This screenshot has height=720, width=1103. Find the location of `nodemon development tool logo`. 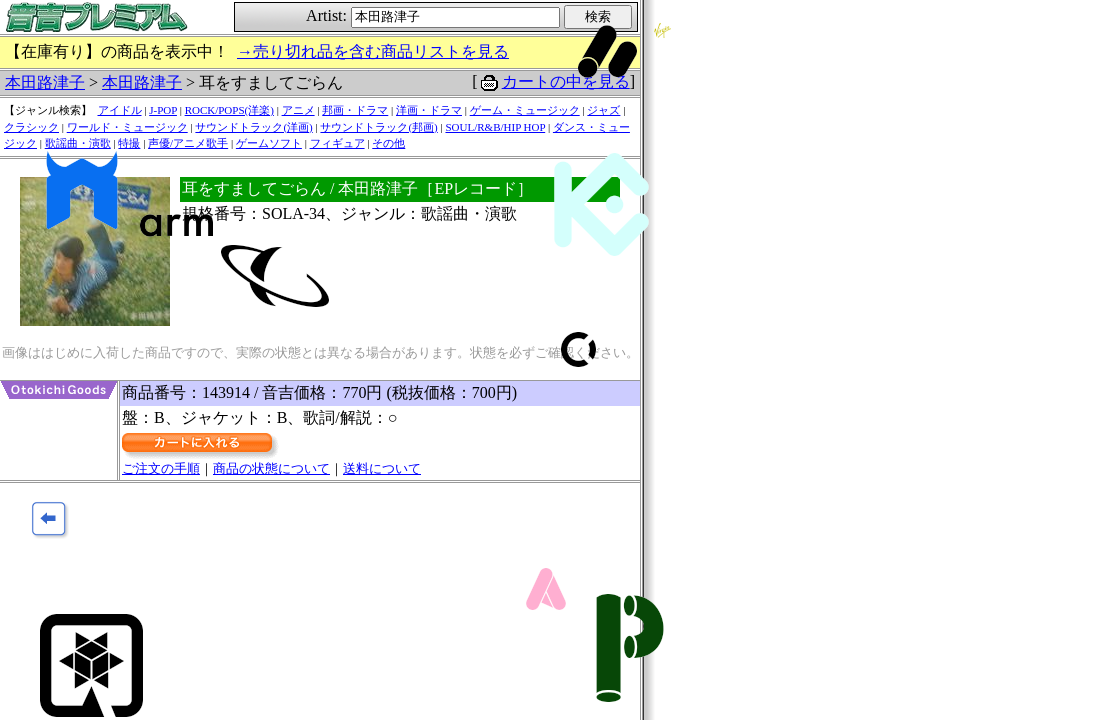

nodemon development tool logo is located at coordinates (82, 190).